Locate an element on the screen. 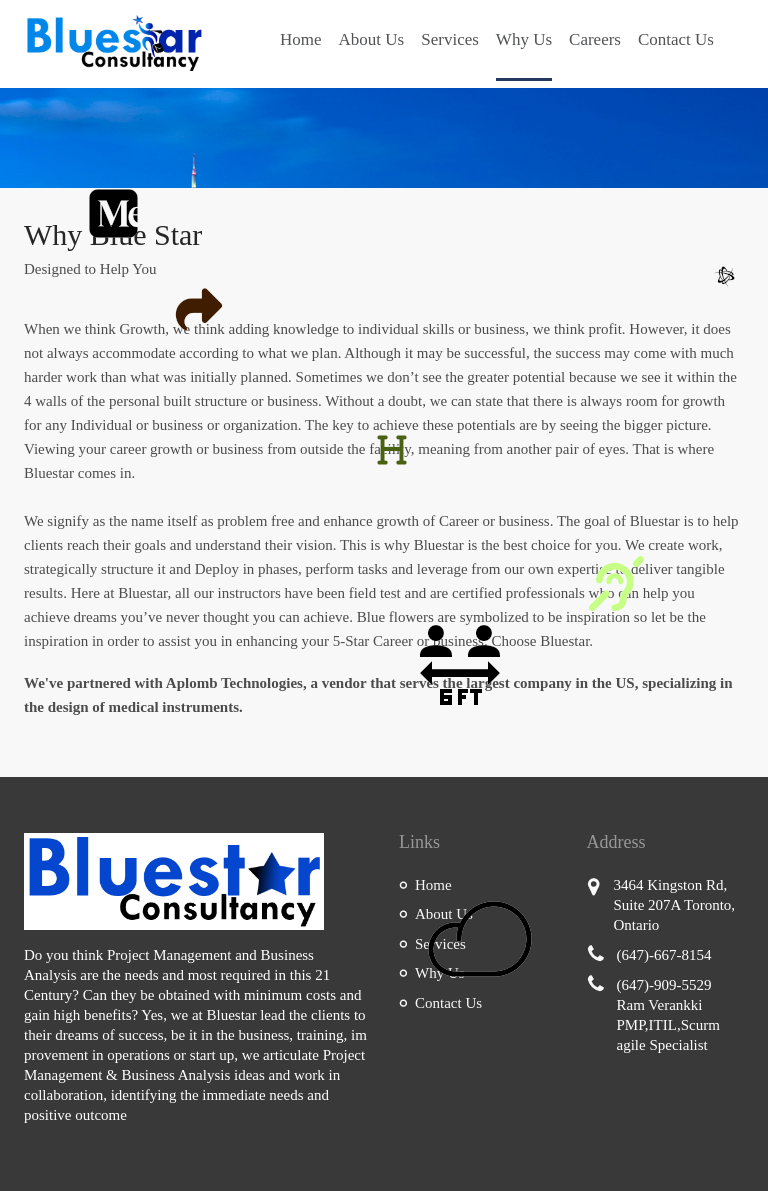  forward an email or message is located at coordinates (199, 310).